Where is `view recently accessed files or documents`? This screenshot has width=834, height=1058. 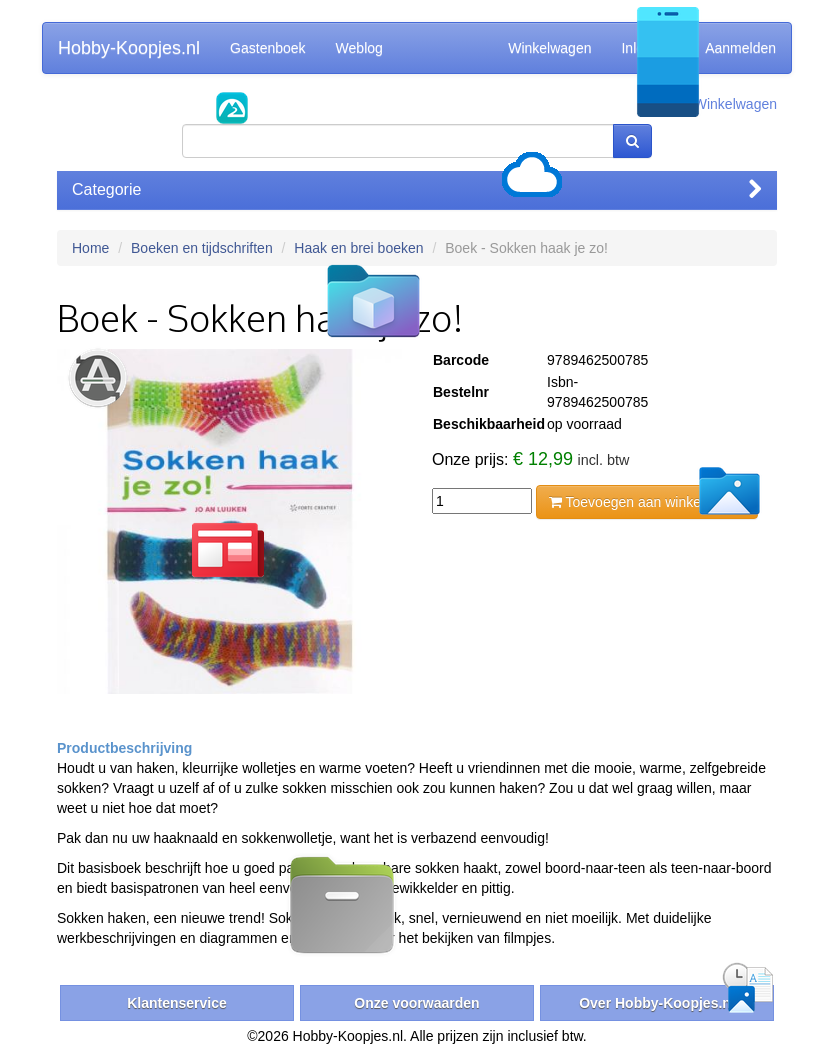
view recently accessed files or documents is located at coordinates (747, 987).